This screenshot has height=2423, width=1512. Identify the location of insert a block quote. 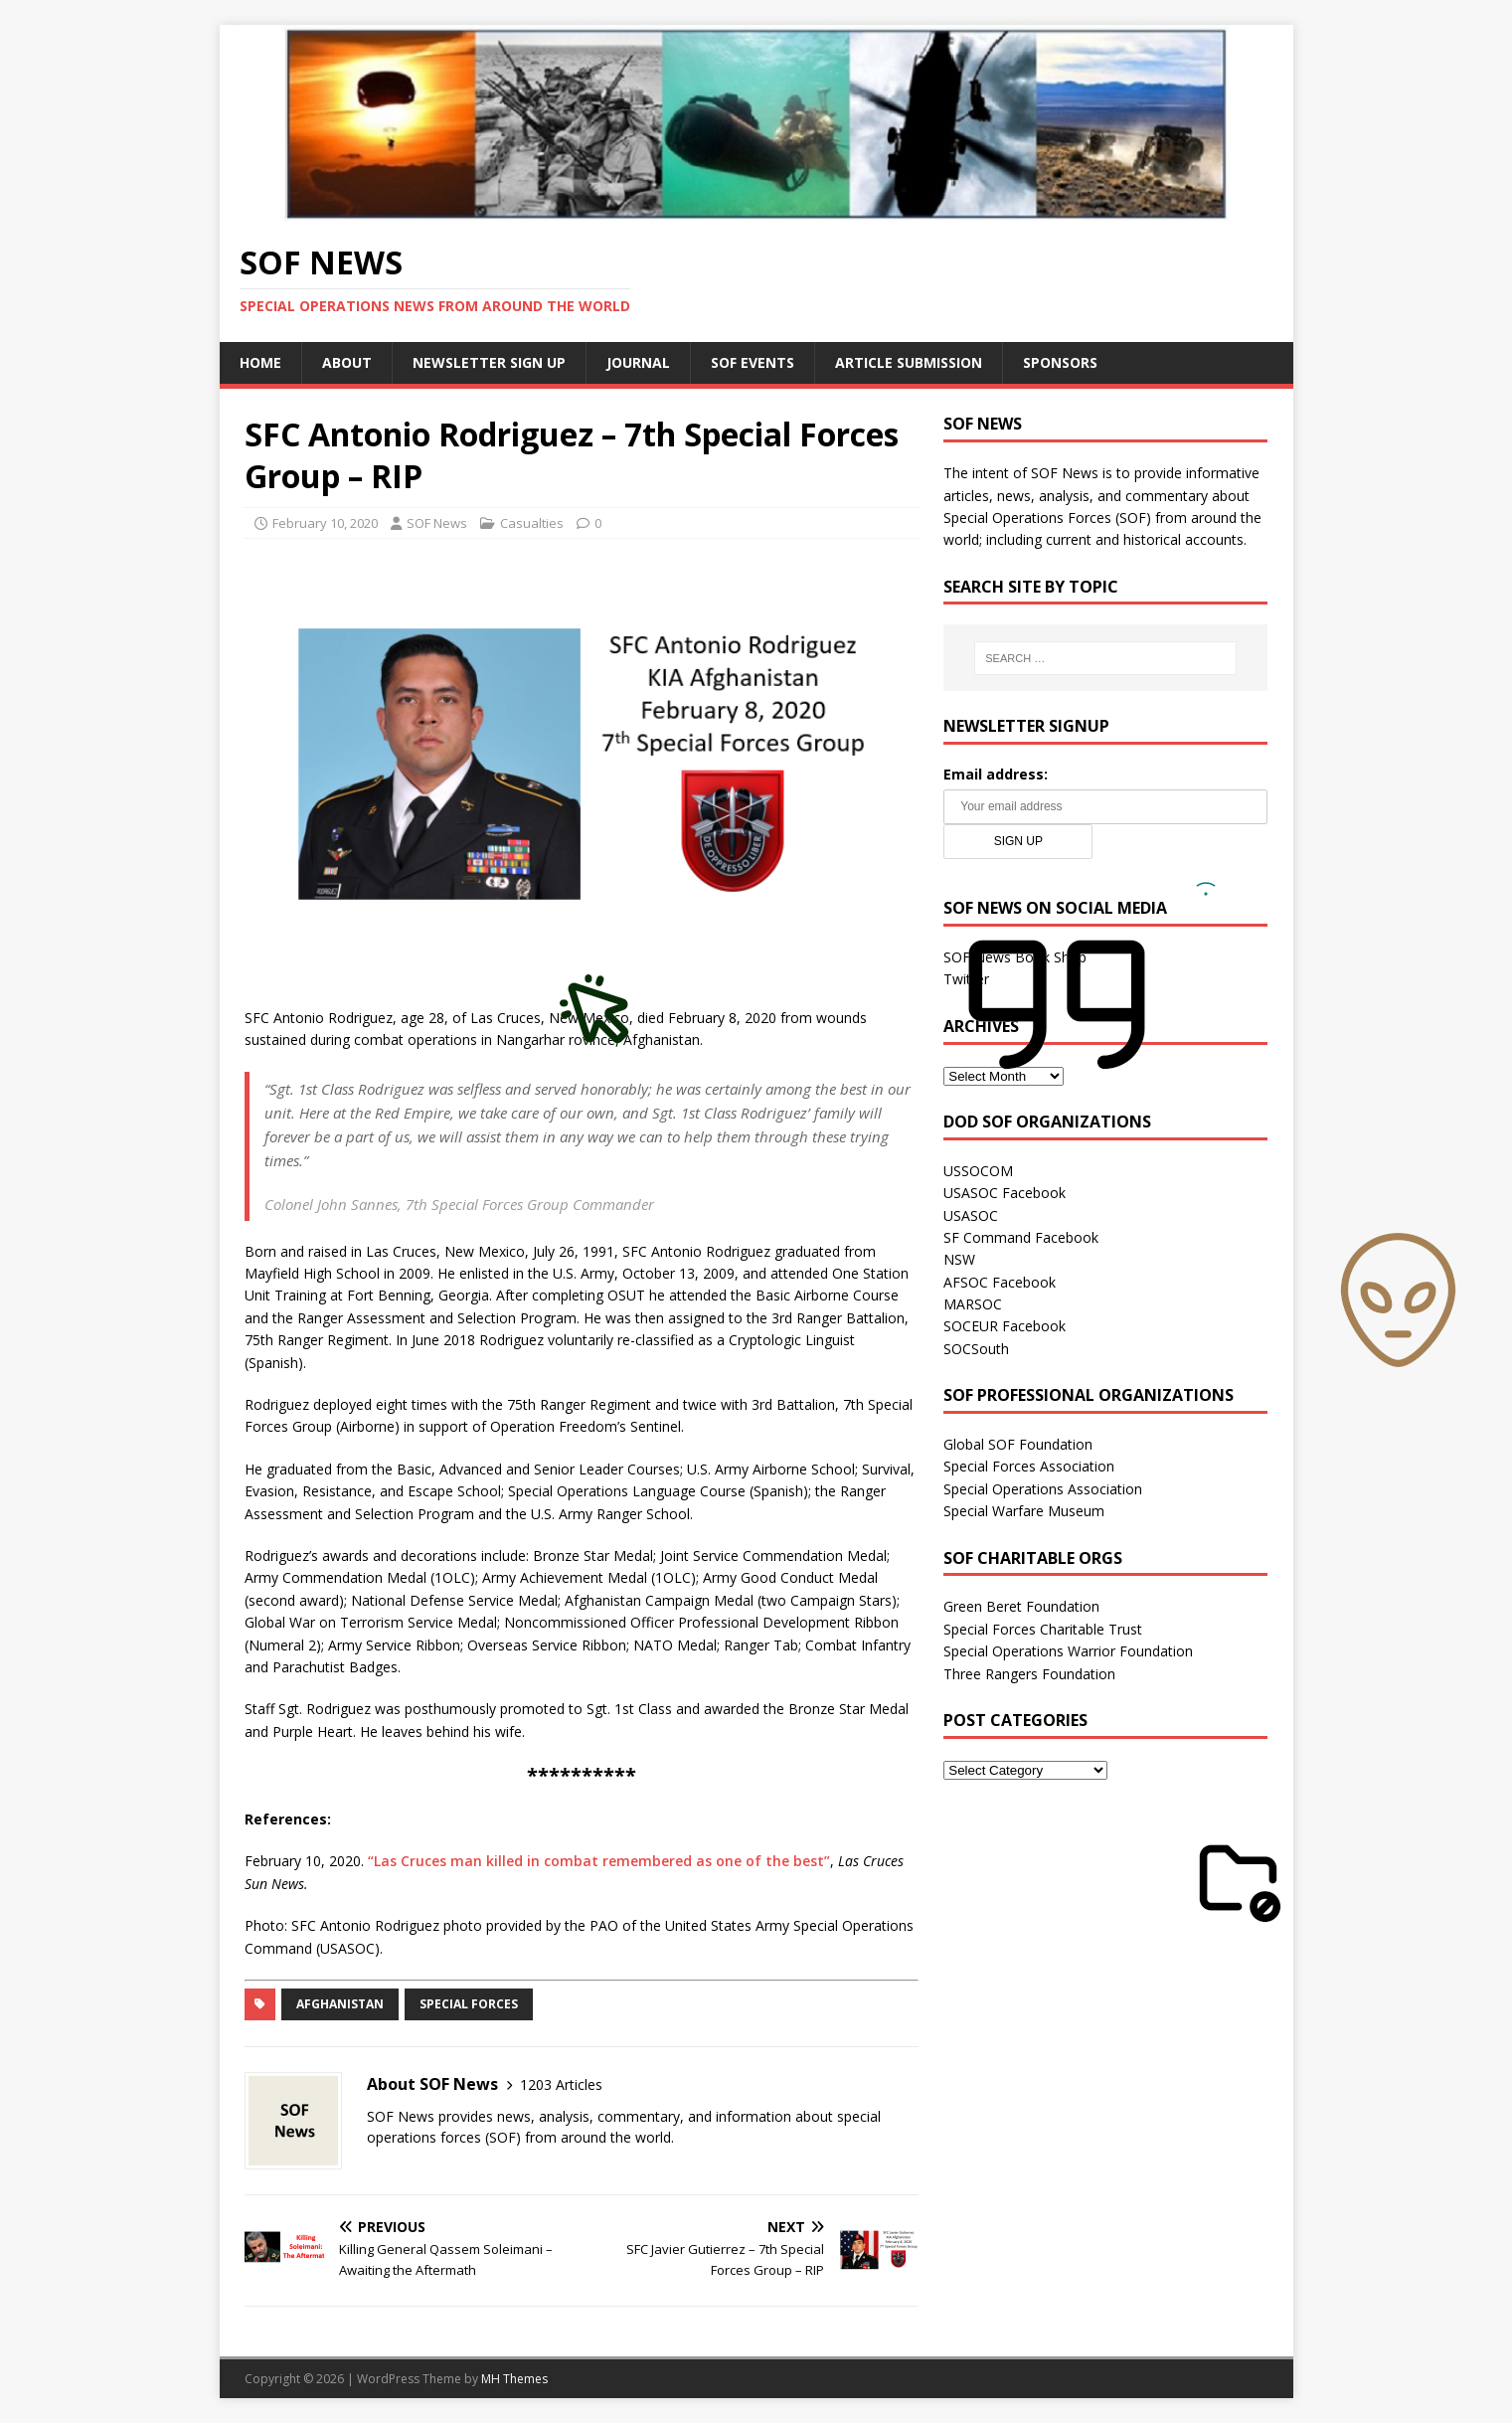
(1057, 1001).